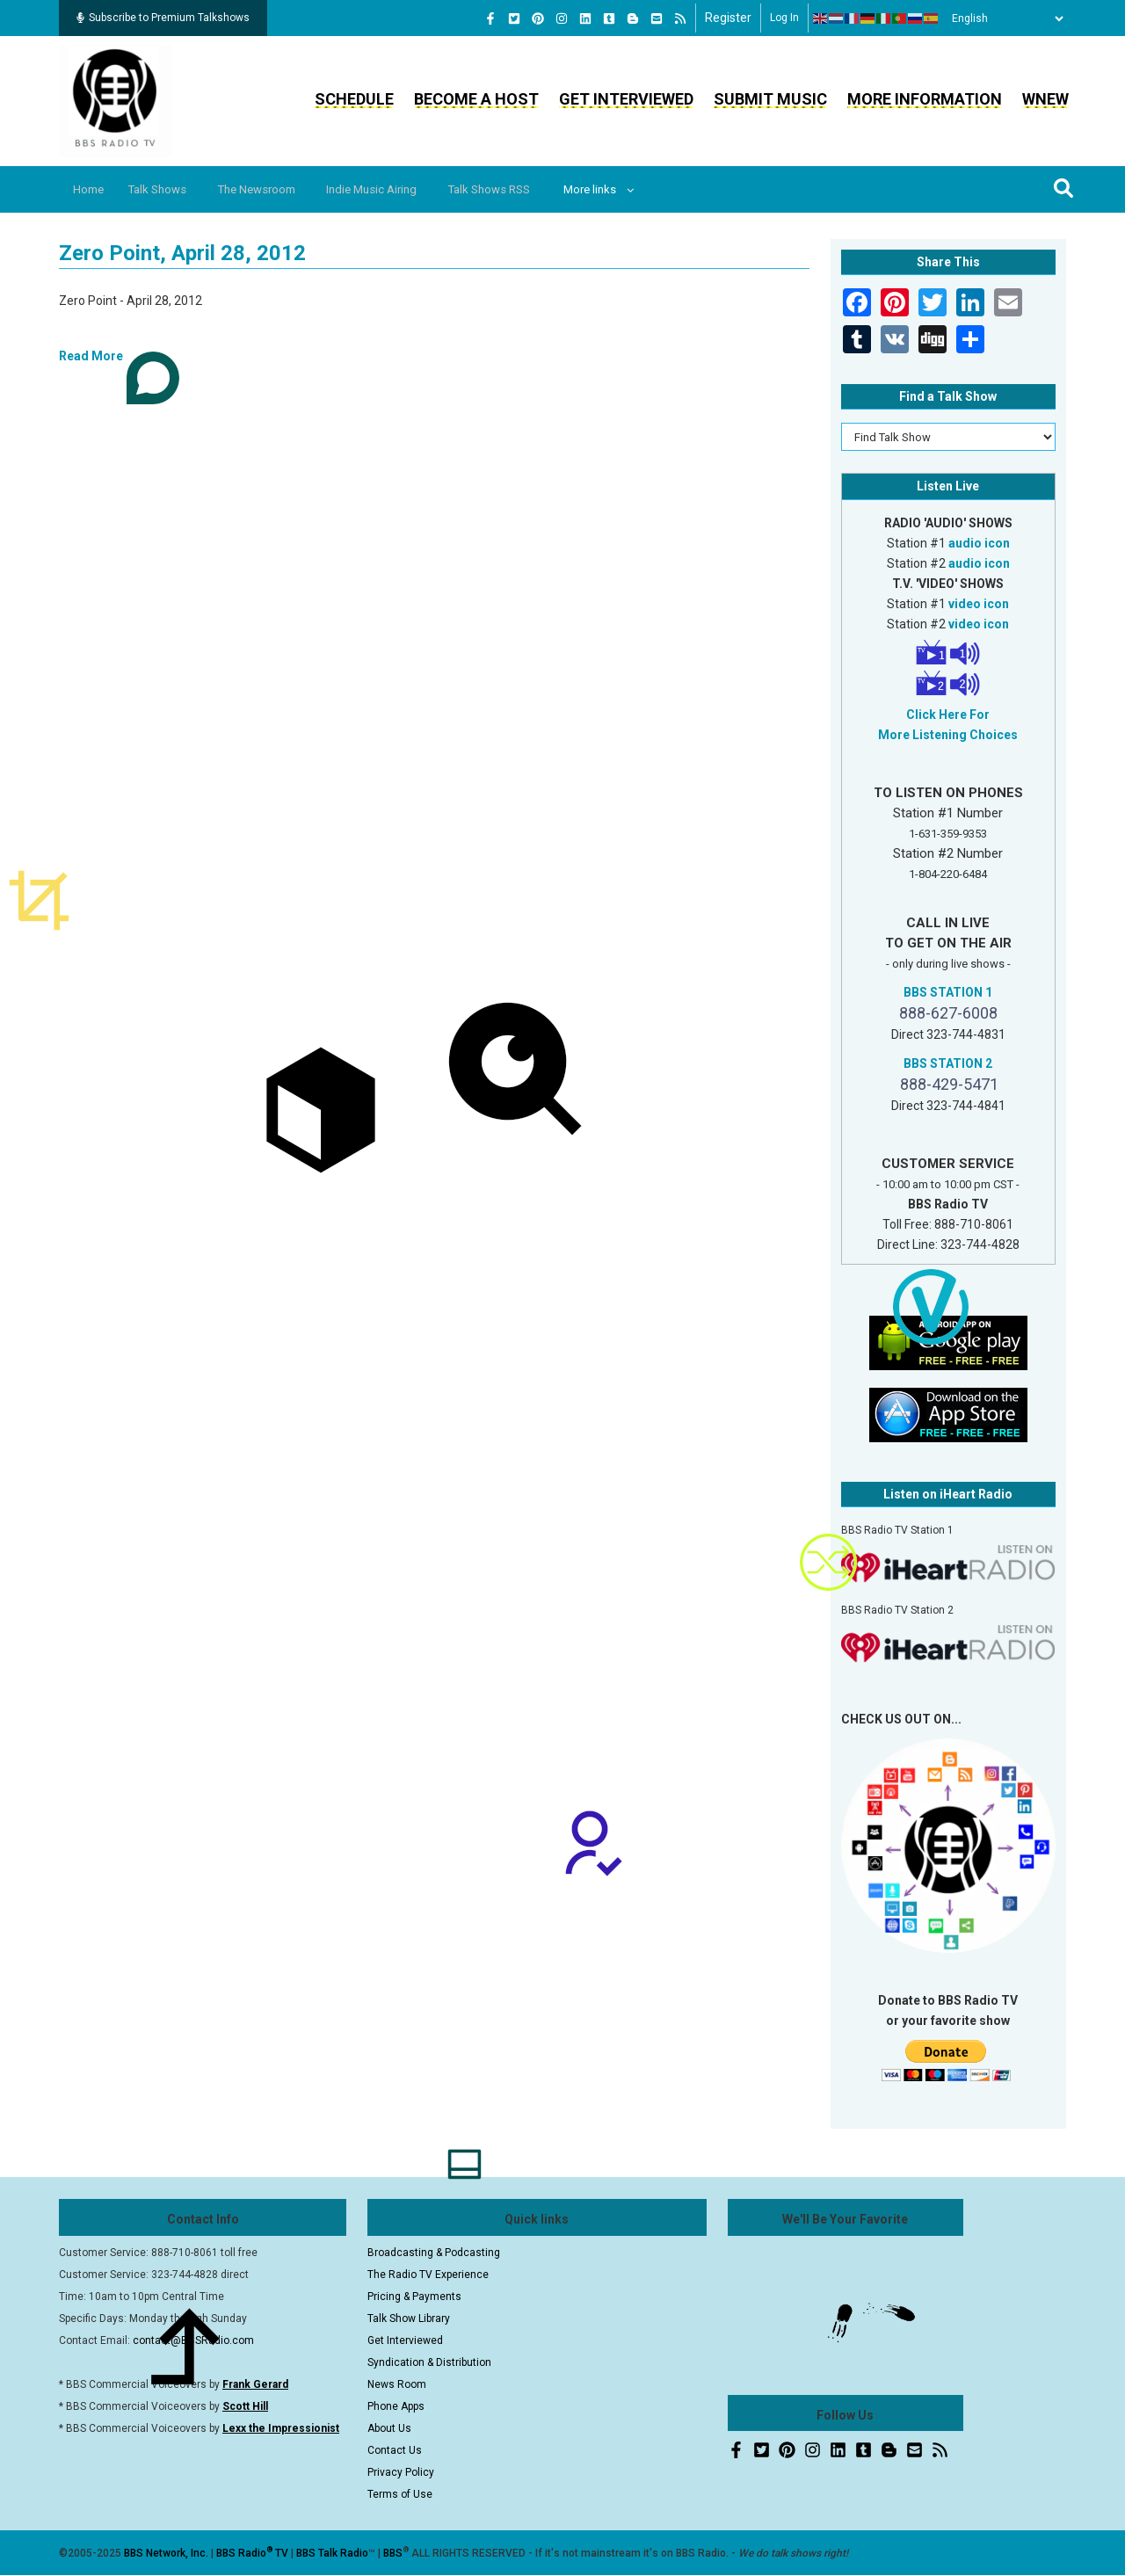 Image resolution: width=1125 pixels, height=2576 pixels. Describe the element at coordinates (828, 1562) in the screenshot. I see `changedetection app logo` at that location.